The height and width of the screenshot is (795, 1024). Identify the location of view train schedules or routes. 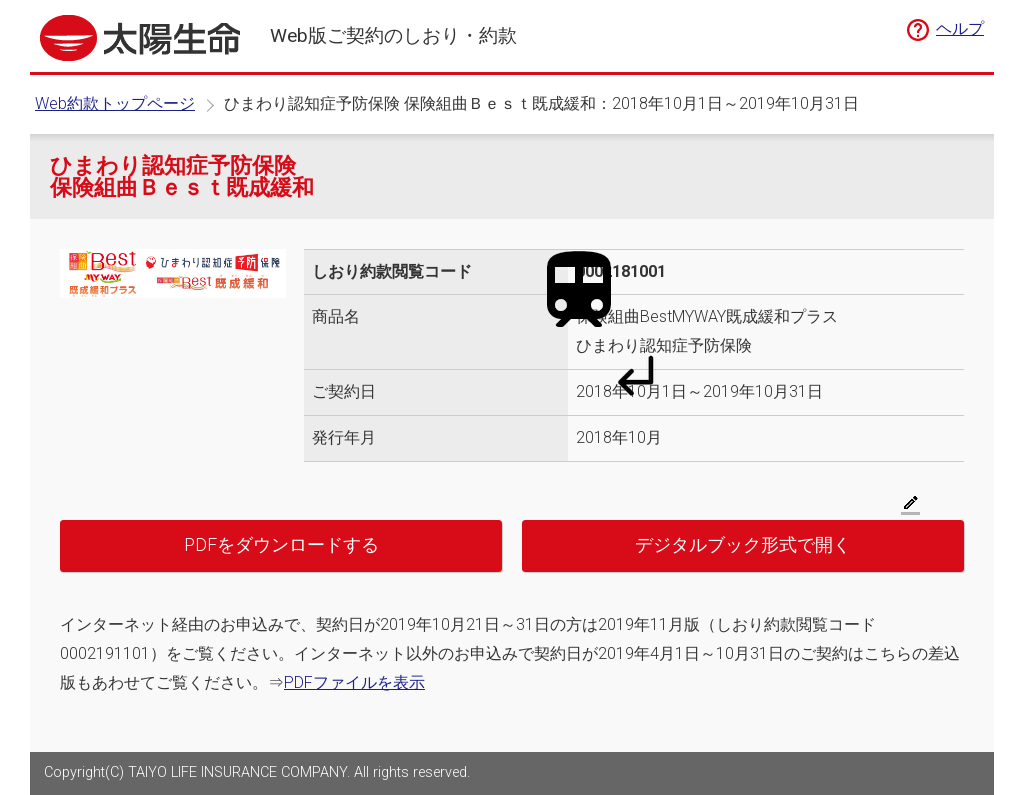
(579, 291).